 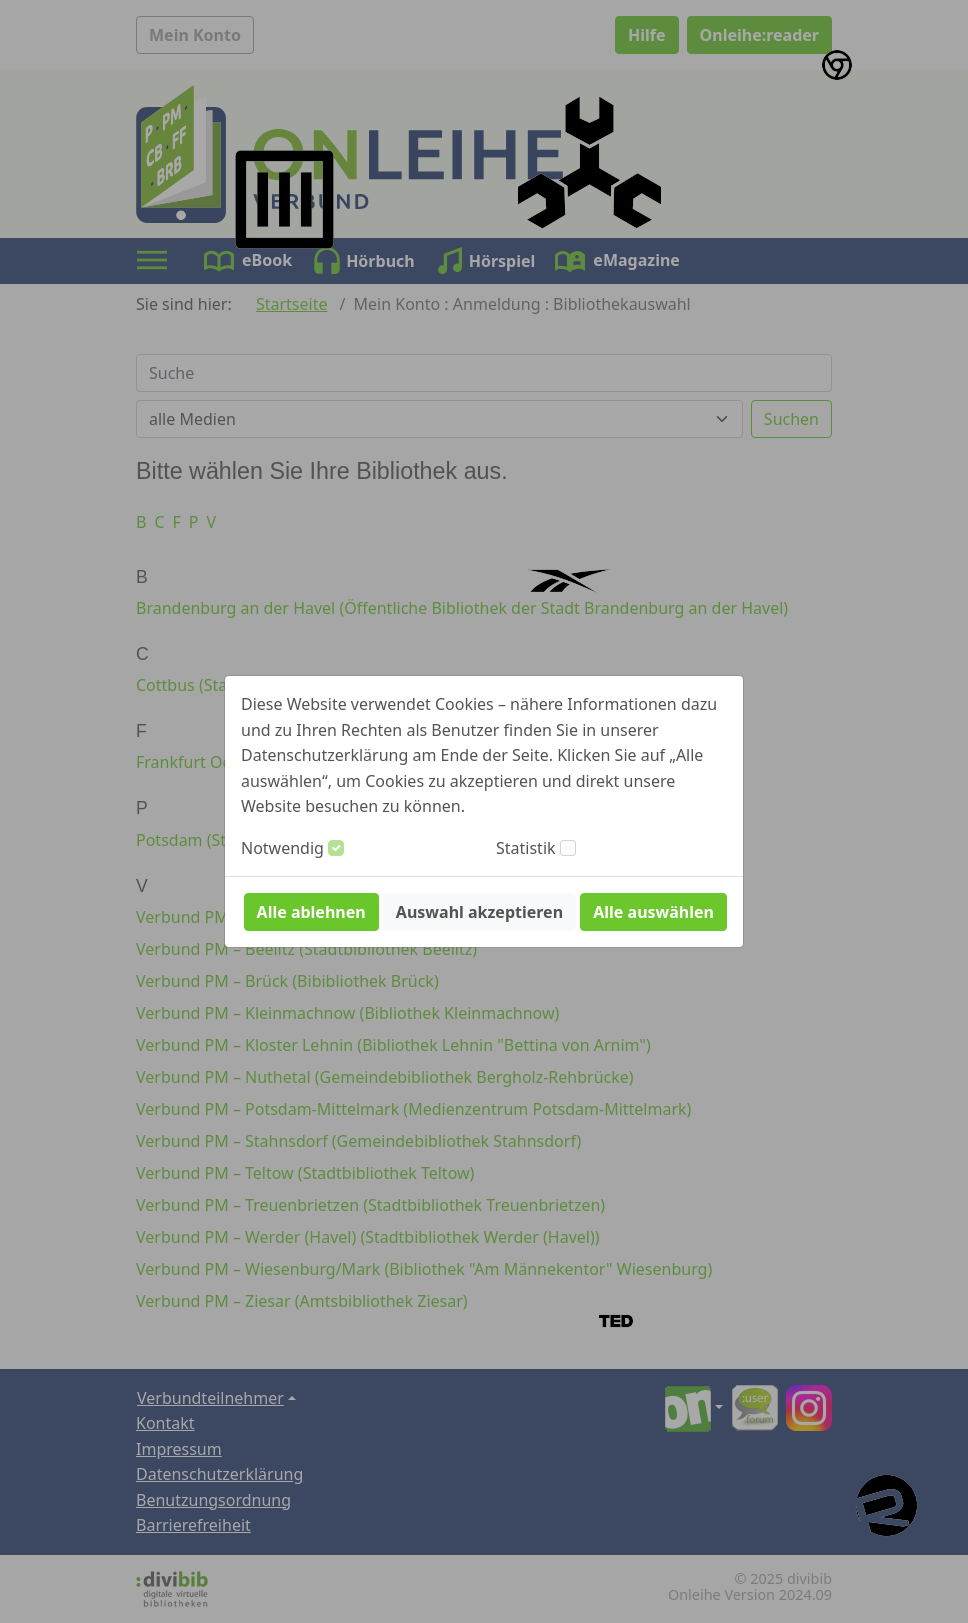 What do you see at coordinates (569, 581) in the screenshot?
I see `visit the Reebok website or app` at bounding box center [569, 581].